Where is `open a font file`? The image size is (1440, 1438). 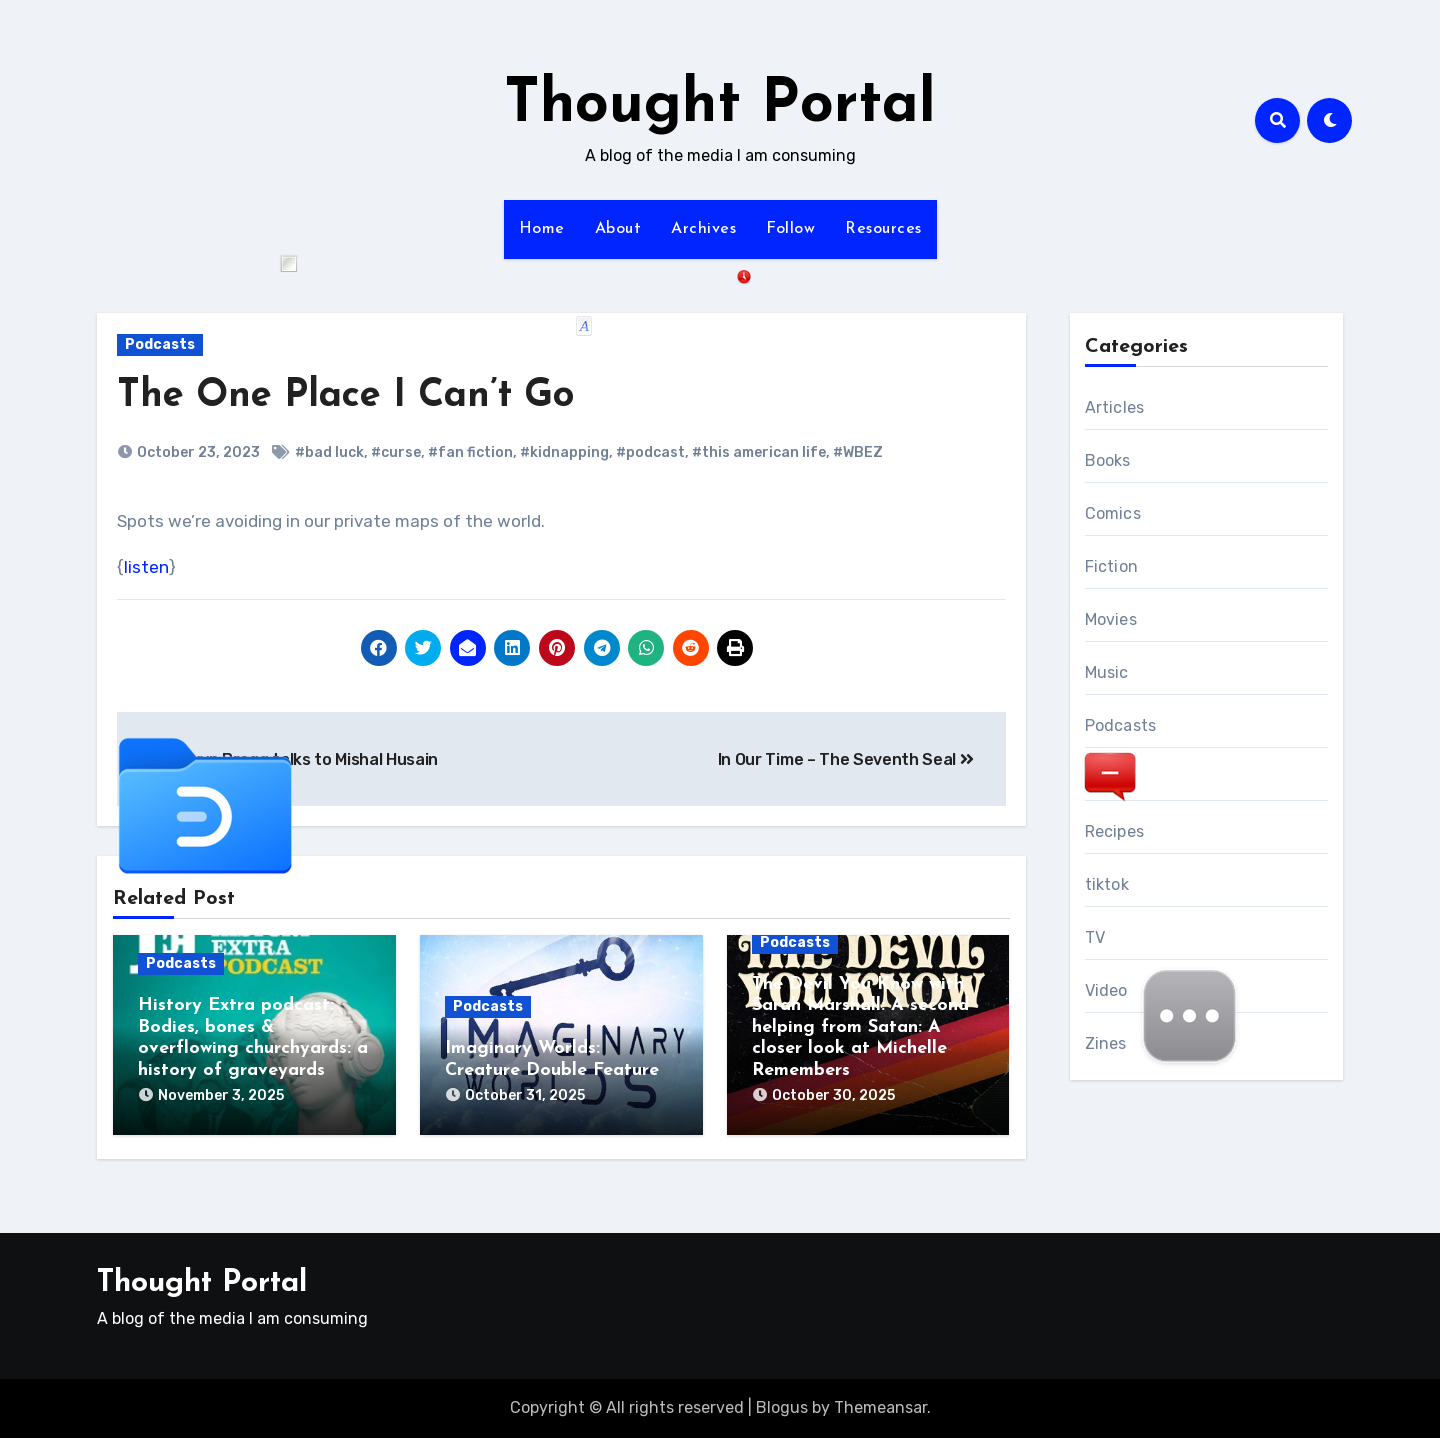
open a font file is located at coordinates (584, 326).